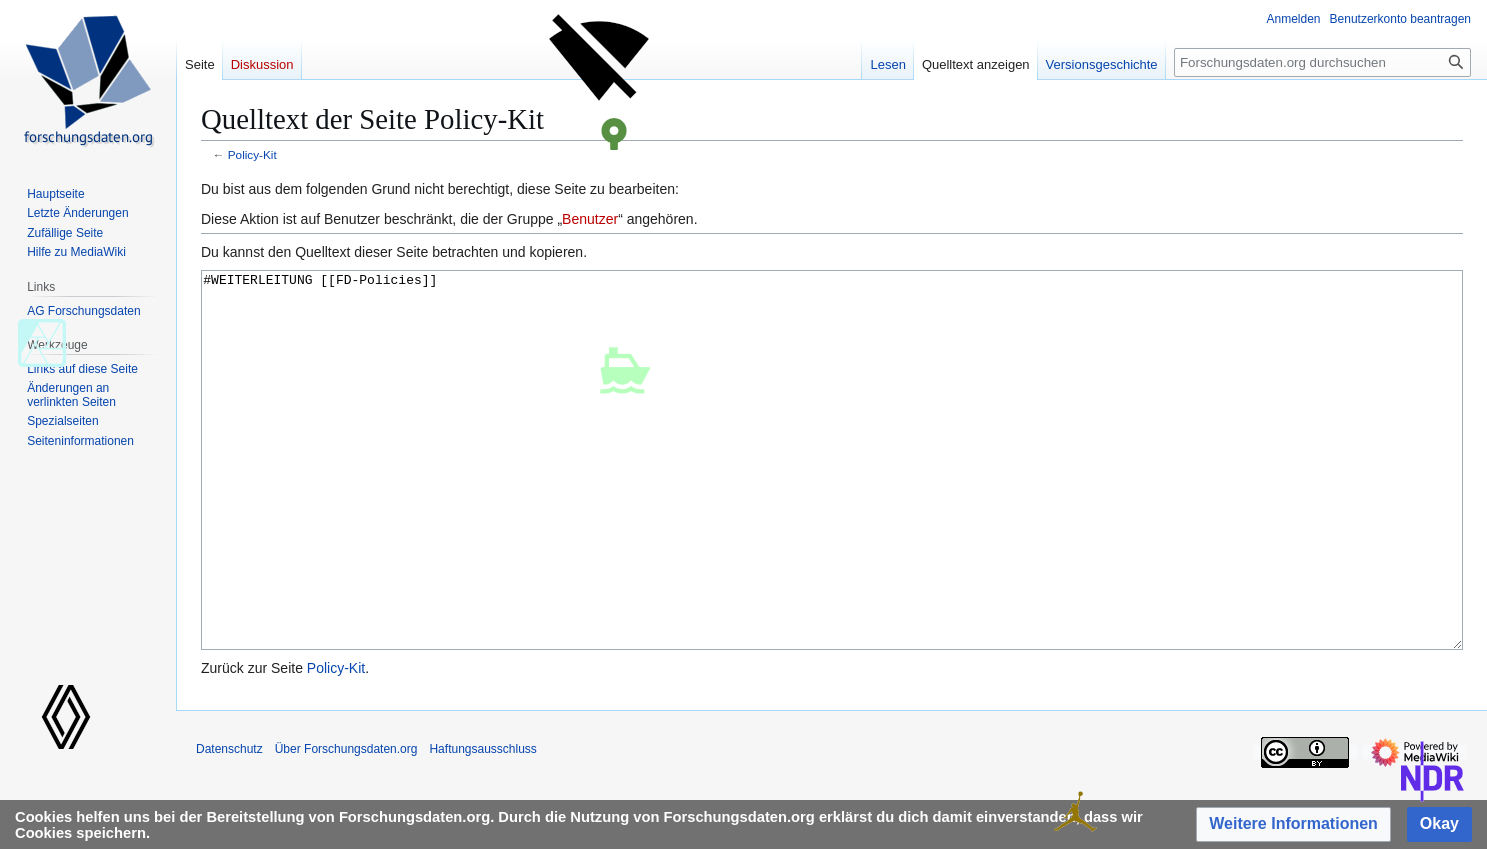 The width and height of the screenshot is (1487, 849). Describe the element at coordinates (599, 61) in the screenshot. I see `indicates wifi is currently disabled` at that location.